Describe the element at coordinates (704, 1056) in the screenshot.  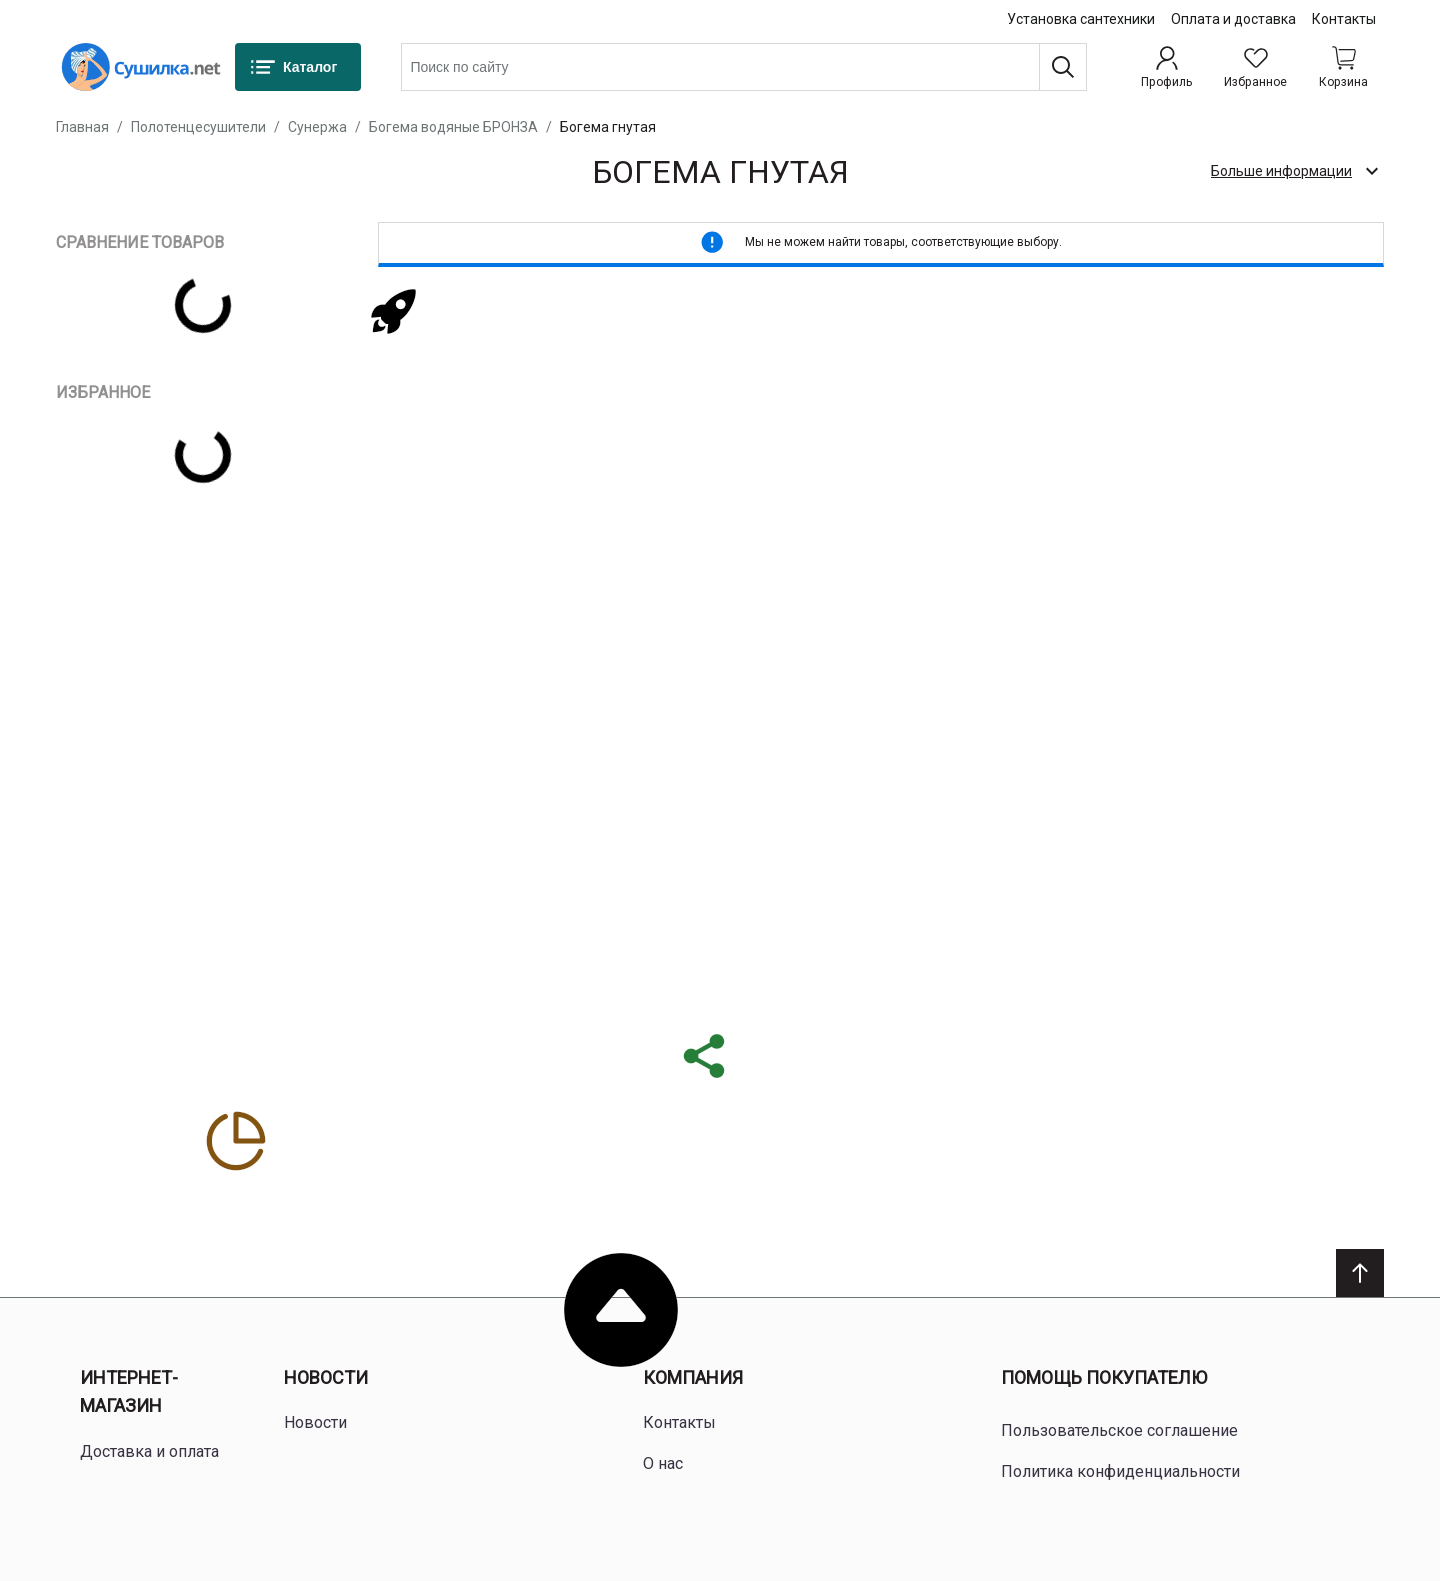
I see `share content to social media` at that location.